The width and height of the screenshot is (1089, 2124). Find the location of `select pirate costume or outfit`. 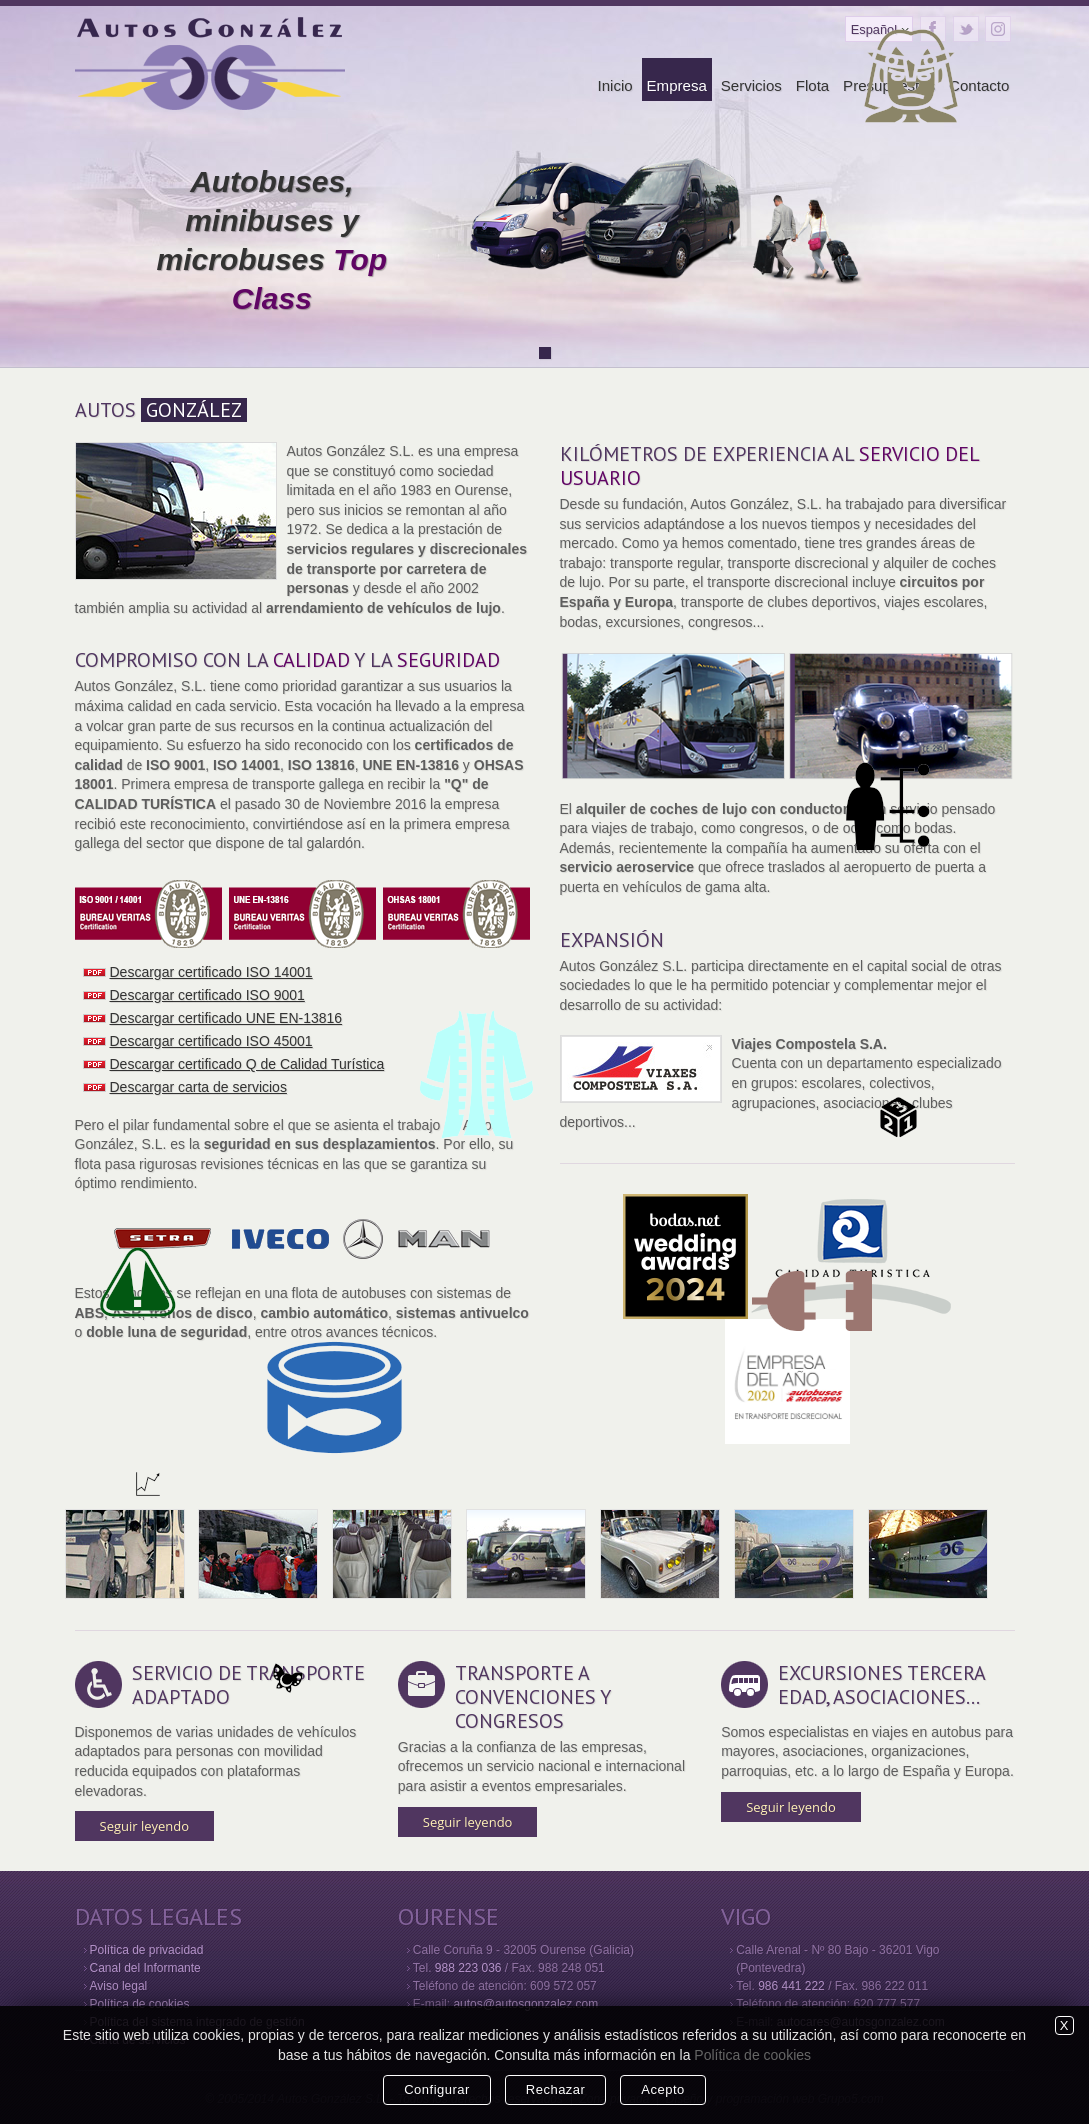

select pirate costume or outfit is located at coordinates (476, 1072).